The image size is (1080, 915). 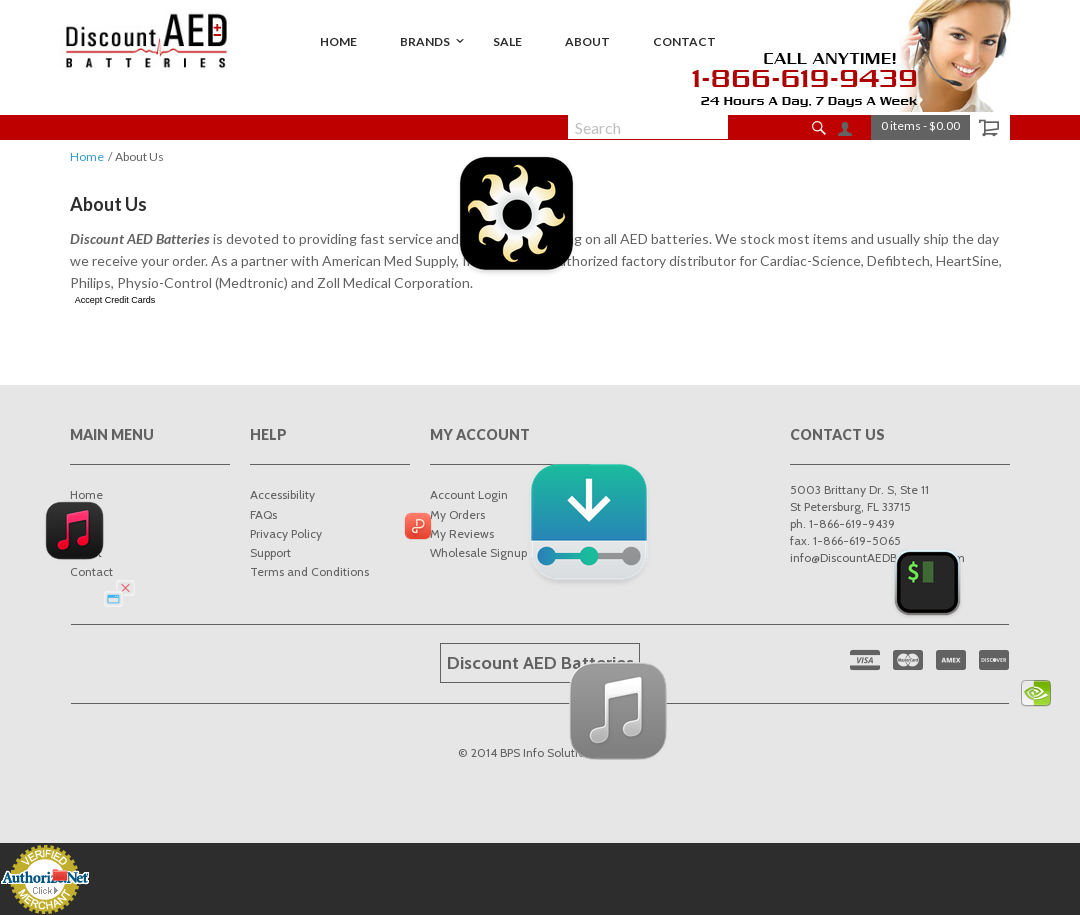 I want to click on open the Apple Music app, so click(x=74, y=530).